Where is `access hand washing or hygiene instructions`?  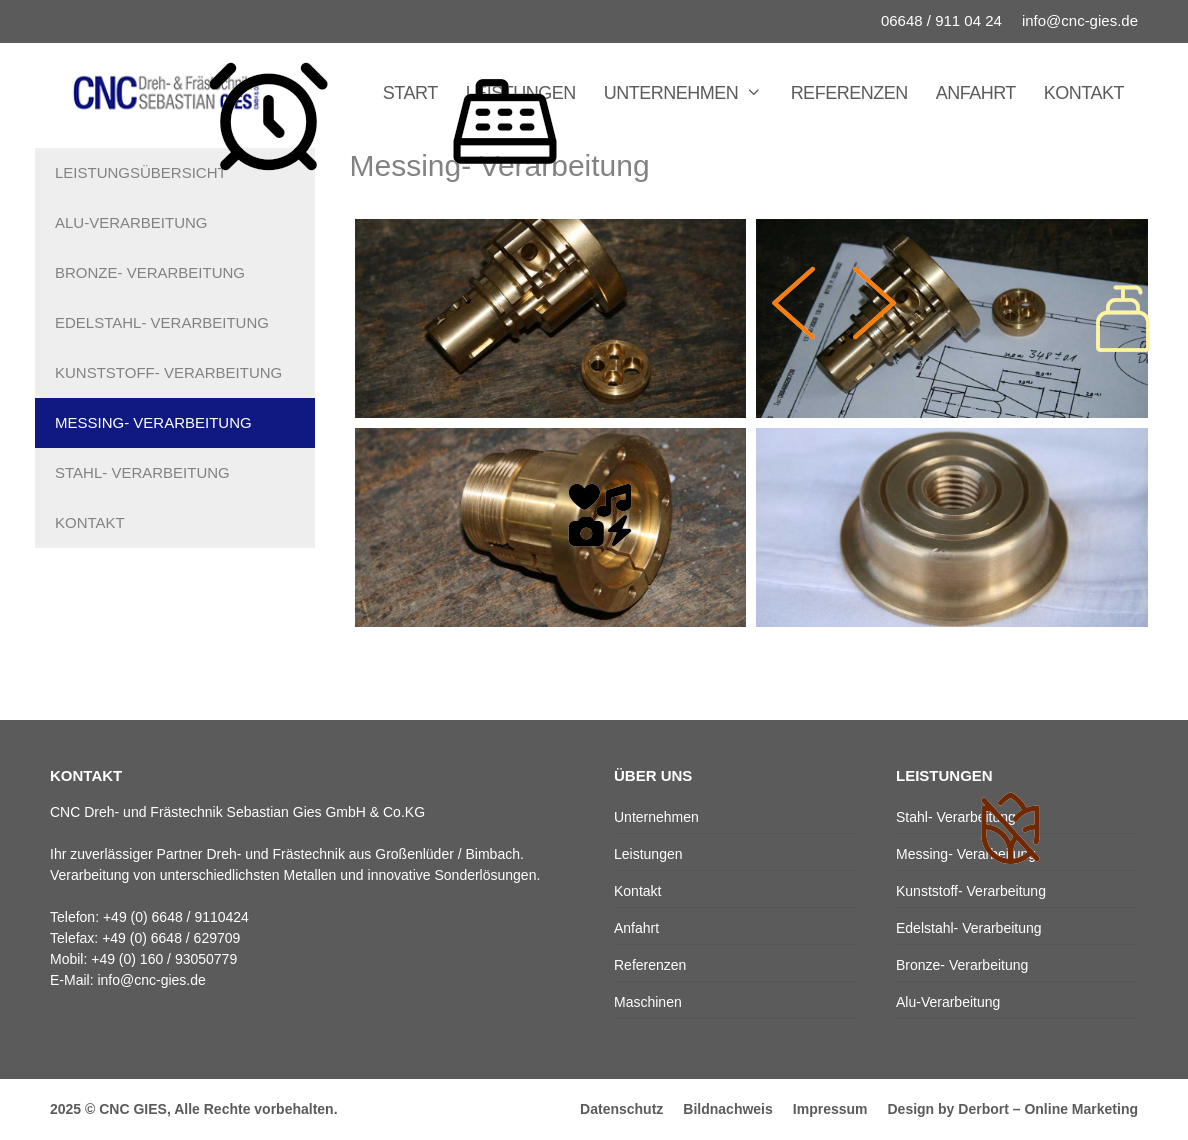 access hand washing or hygiene instructions is located at coordinates (1123, 320).